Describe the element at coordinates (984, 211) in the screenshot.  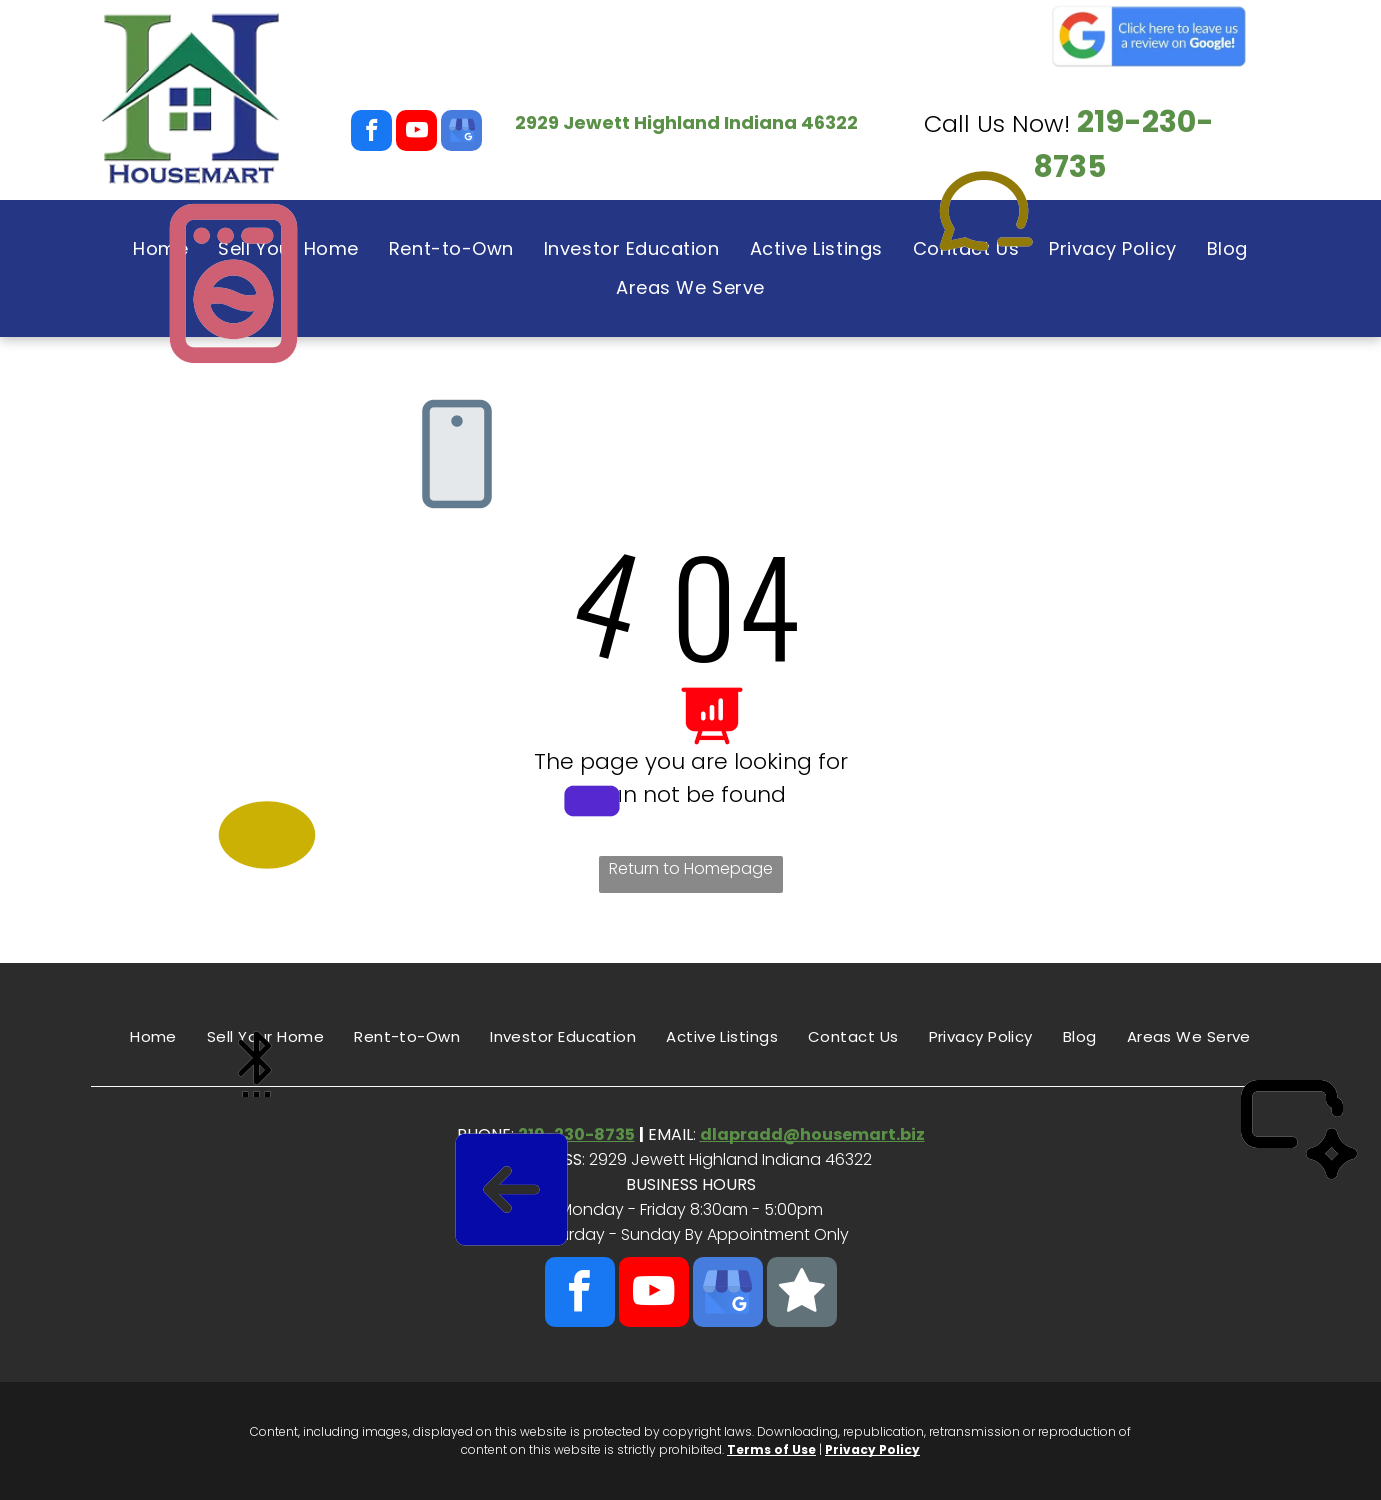
I see `remove a message or conversation` at that location.